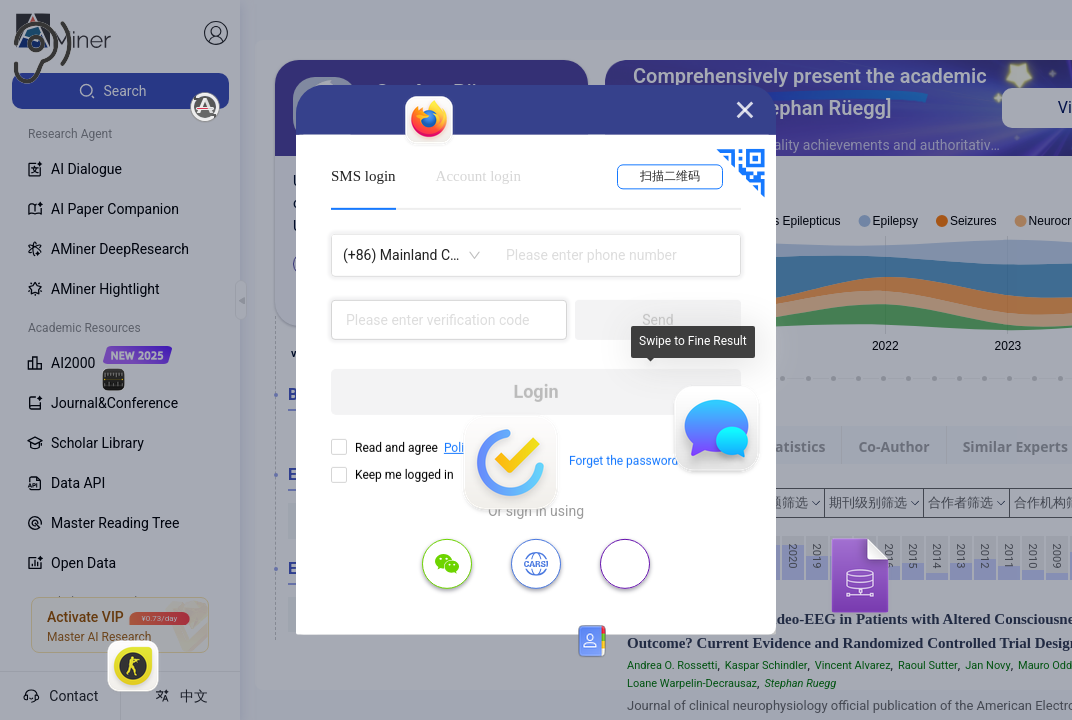 The height and width of the screenshot is (720, 1072). Describe the element at coordinates (113, 379) in the screenshot. I see `open the measure app to check dimensions` at that location.